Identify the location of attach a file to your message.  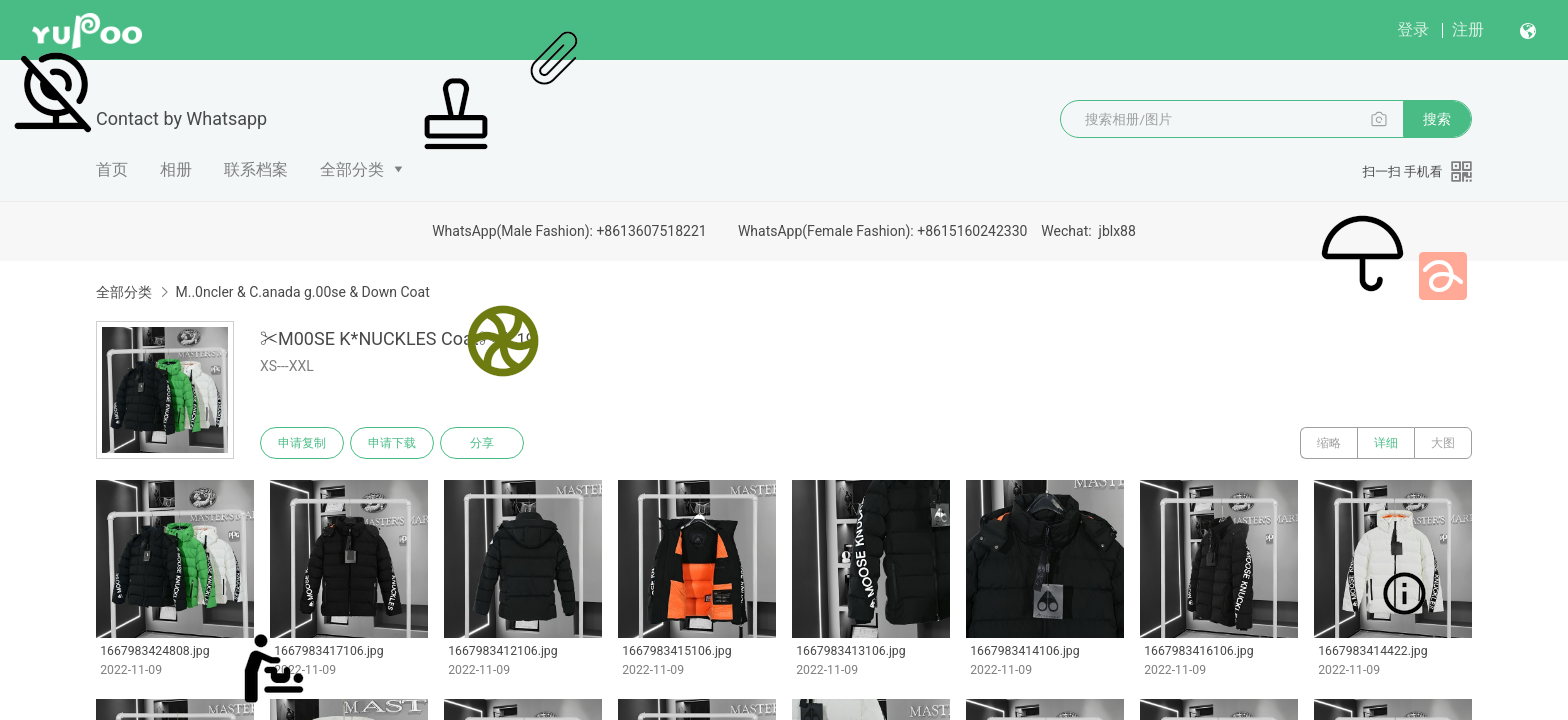
(555, 58).